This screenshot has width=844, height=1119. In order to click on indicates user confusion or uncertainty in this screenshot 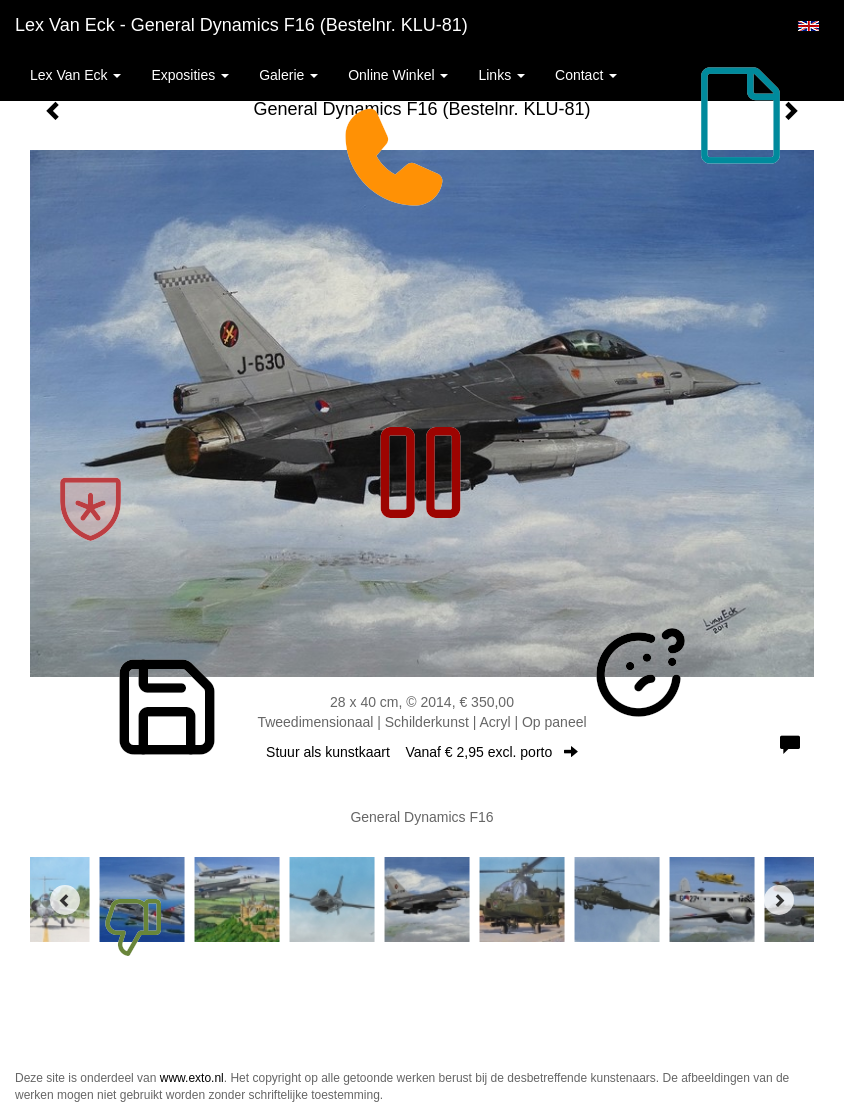, I will do `click(638, 674)`.